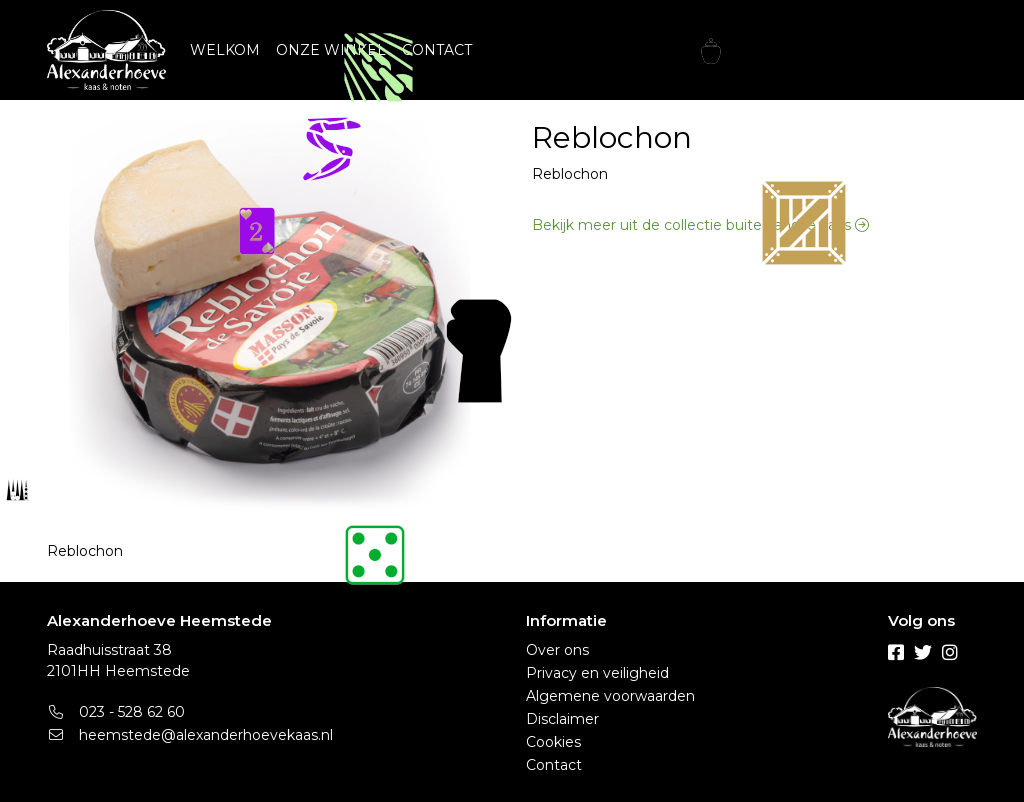  Describe the element at coordinates (804, 223) in the screenshot. I see `open inventory or storage` at that location.